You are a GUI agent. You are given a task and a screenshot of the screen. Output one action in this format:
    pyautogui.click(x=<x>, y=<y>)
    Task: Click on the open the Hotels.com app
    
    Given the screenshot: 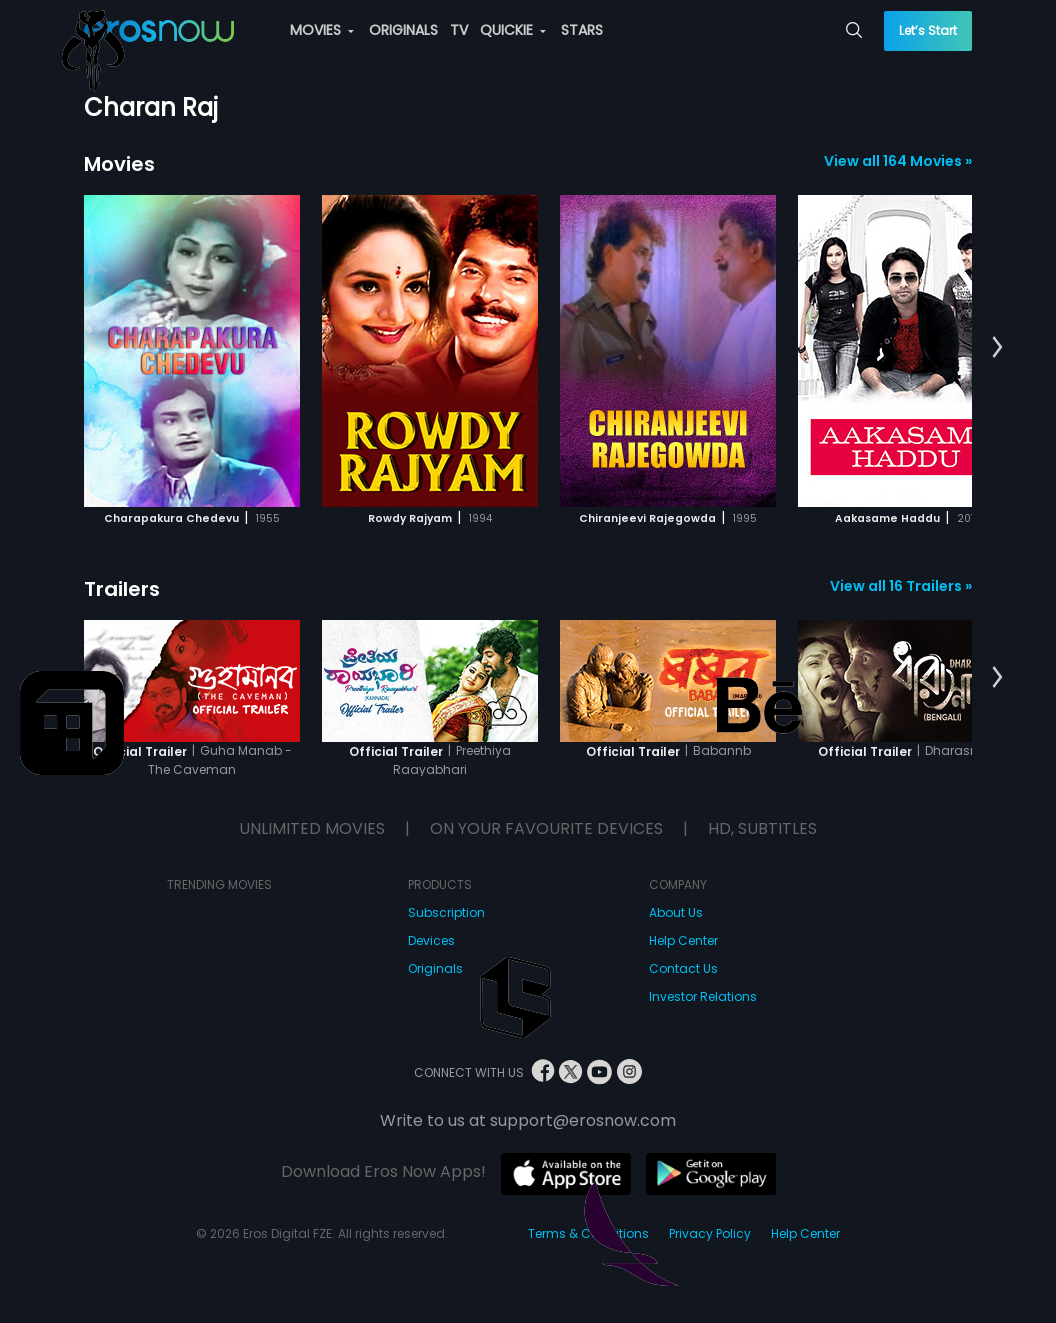 What is the action you would take?
    pyautogui.click(x=72, y=723)
    